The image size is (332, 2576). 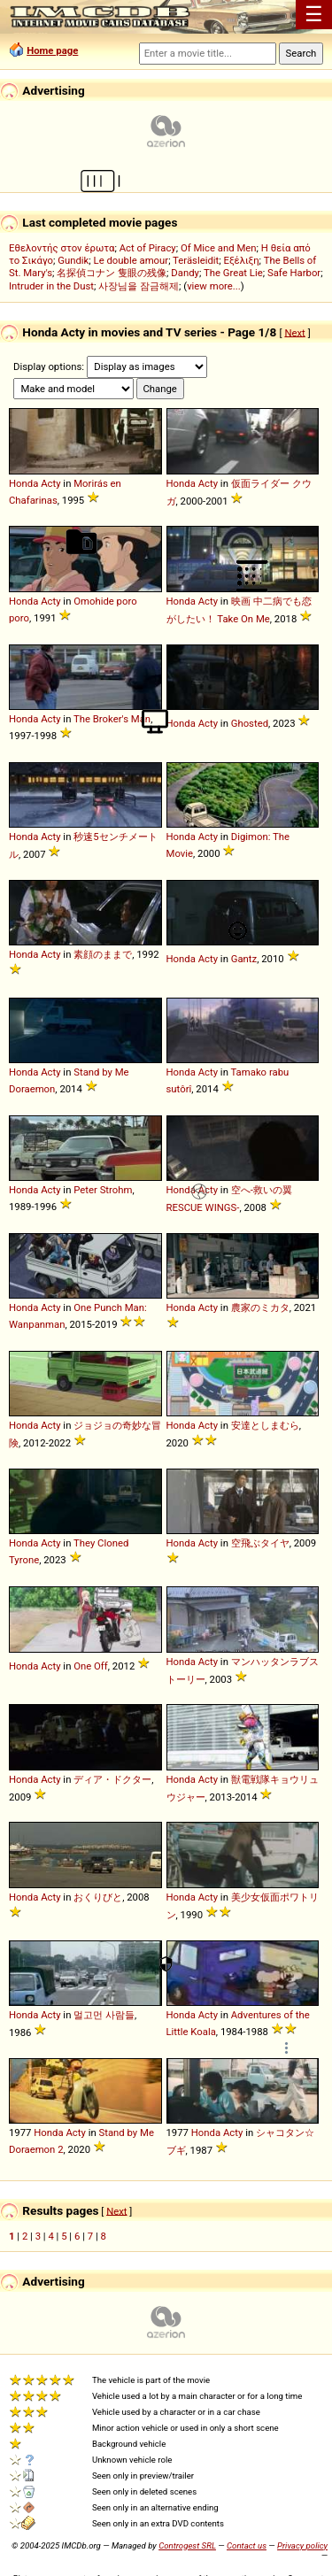 What do you see at coordinates (155, 721) in the screenshot?
I see `switch to desktop view` at bounding box center [155, 721].